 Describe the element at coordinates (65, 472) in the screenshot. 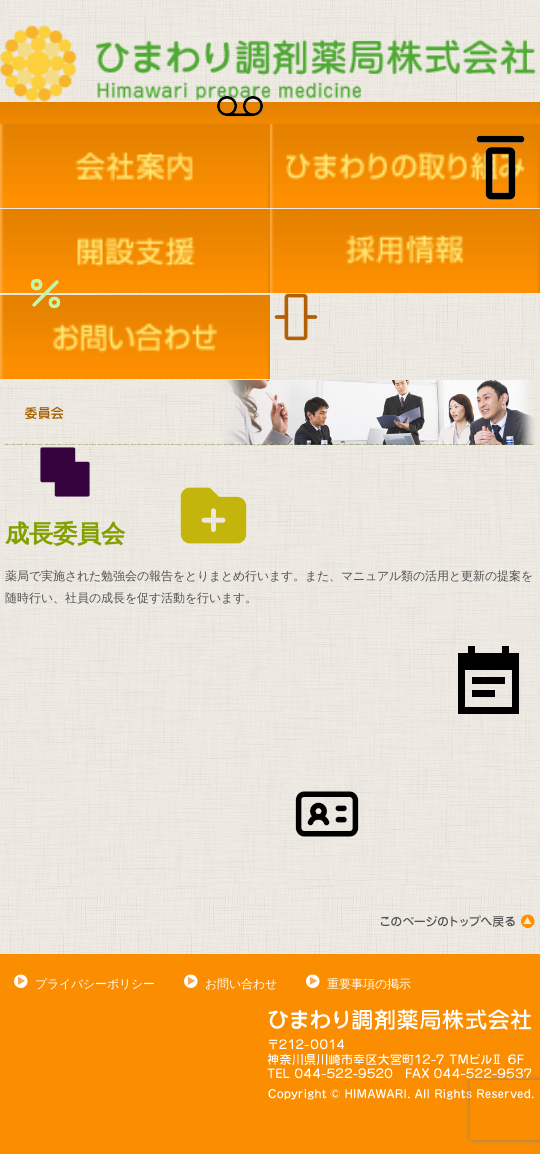

I see `merge or unite selected layers` at that location.